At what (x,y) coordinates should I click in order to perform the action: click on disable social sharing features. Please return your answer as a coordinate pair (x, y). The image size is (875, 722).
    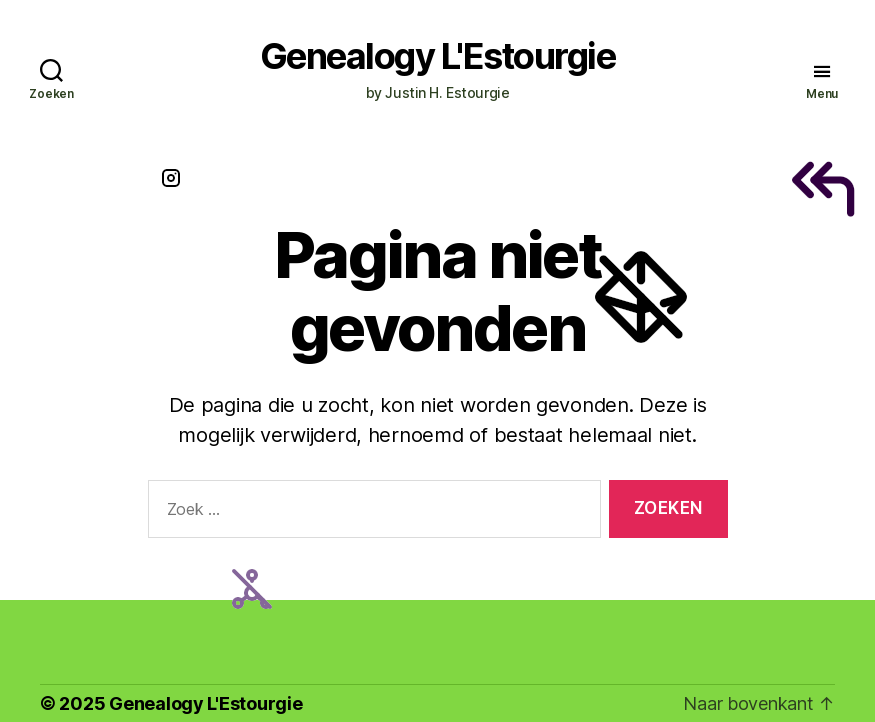
    Looking at the image, I should click on (252, 589).